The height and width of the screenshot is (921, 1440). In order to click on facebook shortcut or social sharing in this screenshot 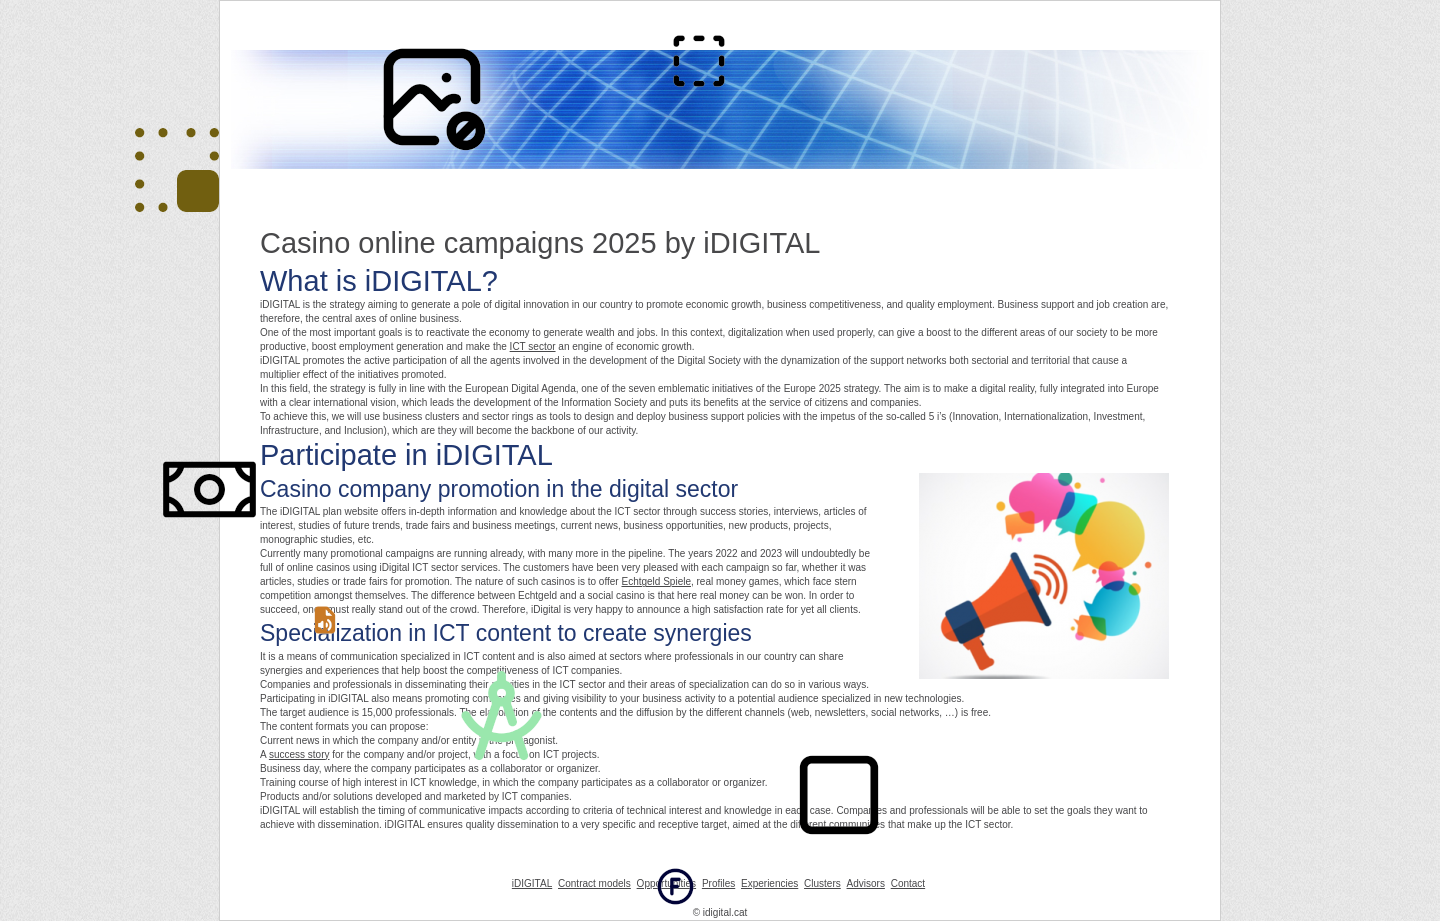, I will do `click(675, 886)`.